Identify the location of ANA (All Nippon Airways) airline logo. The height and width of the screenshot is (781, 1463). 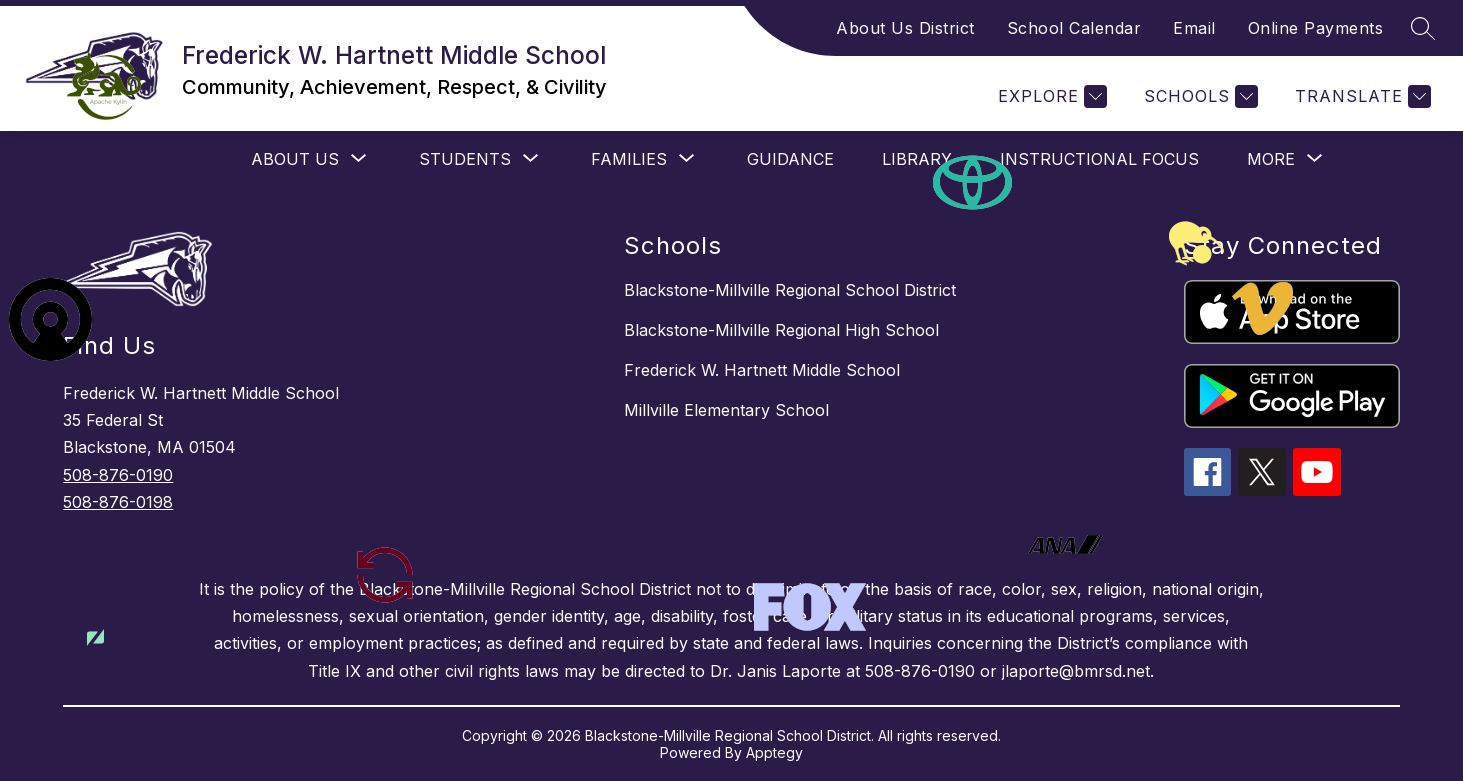
(1065, 544).